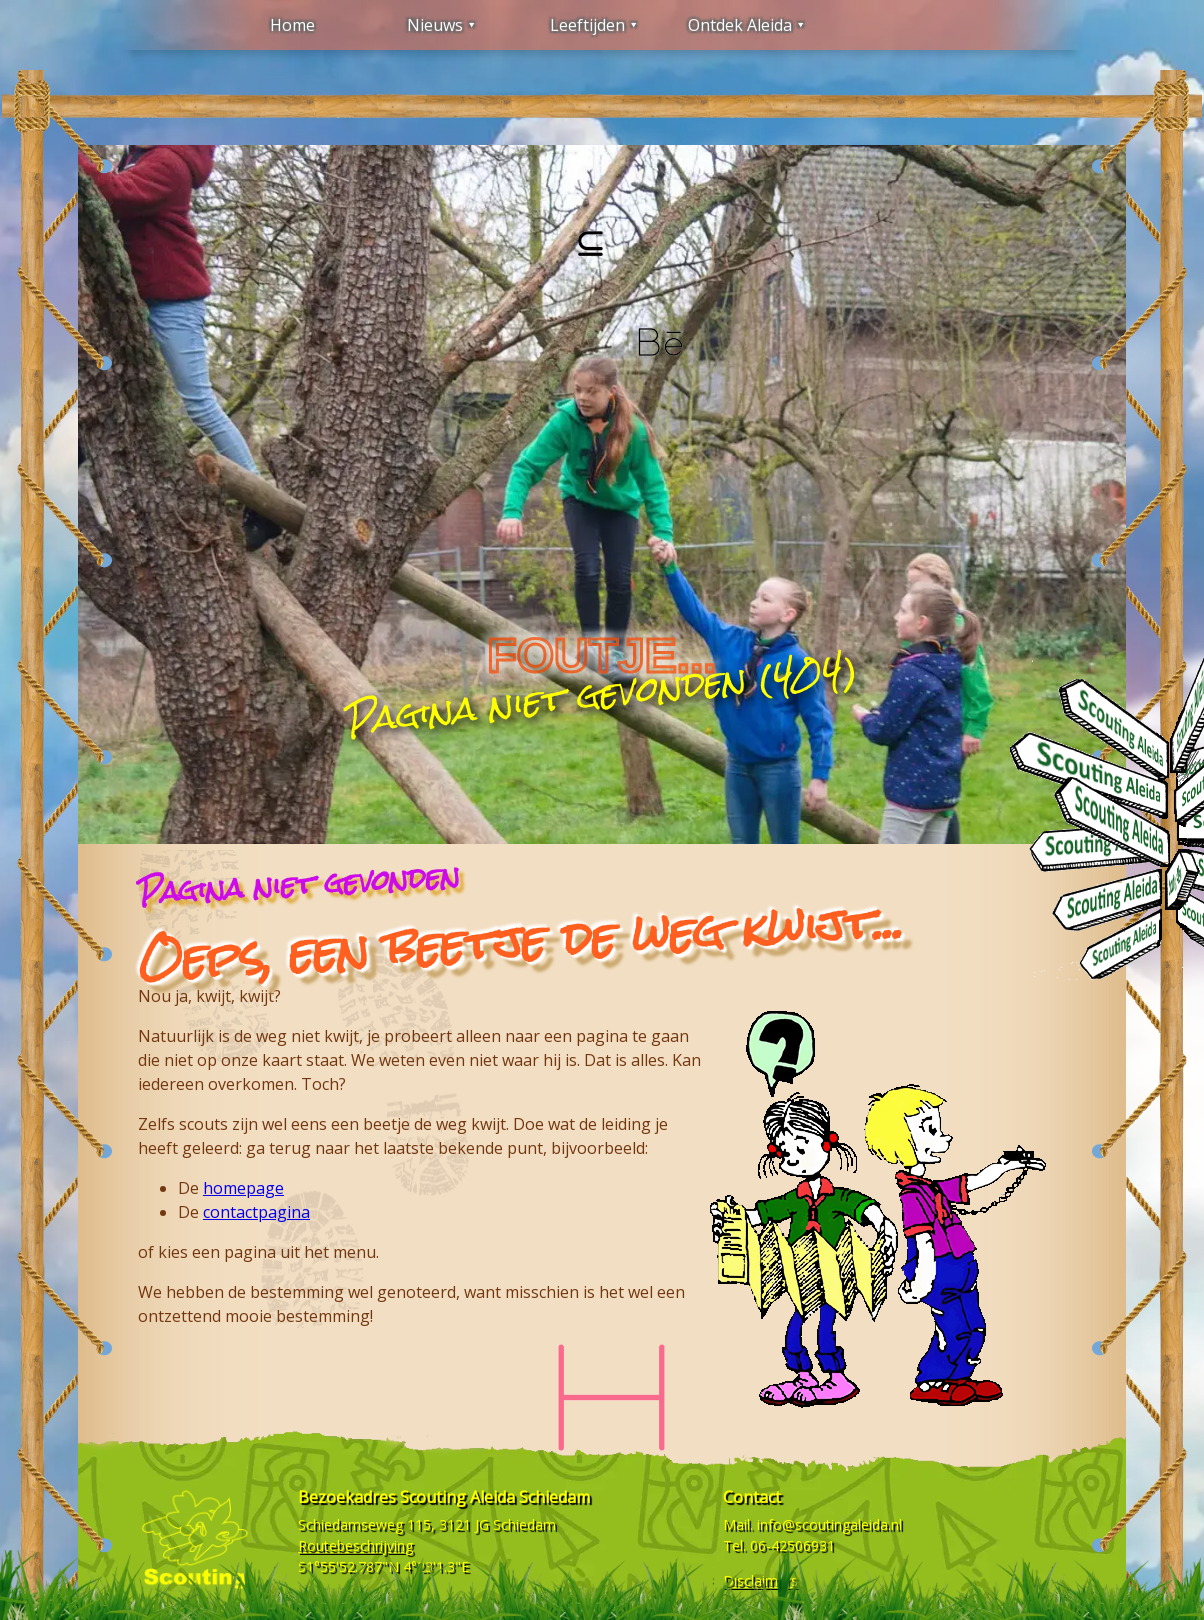  What do you see at coordinates (611, 1397) in the screenshot?
I see `format text as a heading` at bounding box center [611, 1397].